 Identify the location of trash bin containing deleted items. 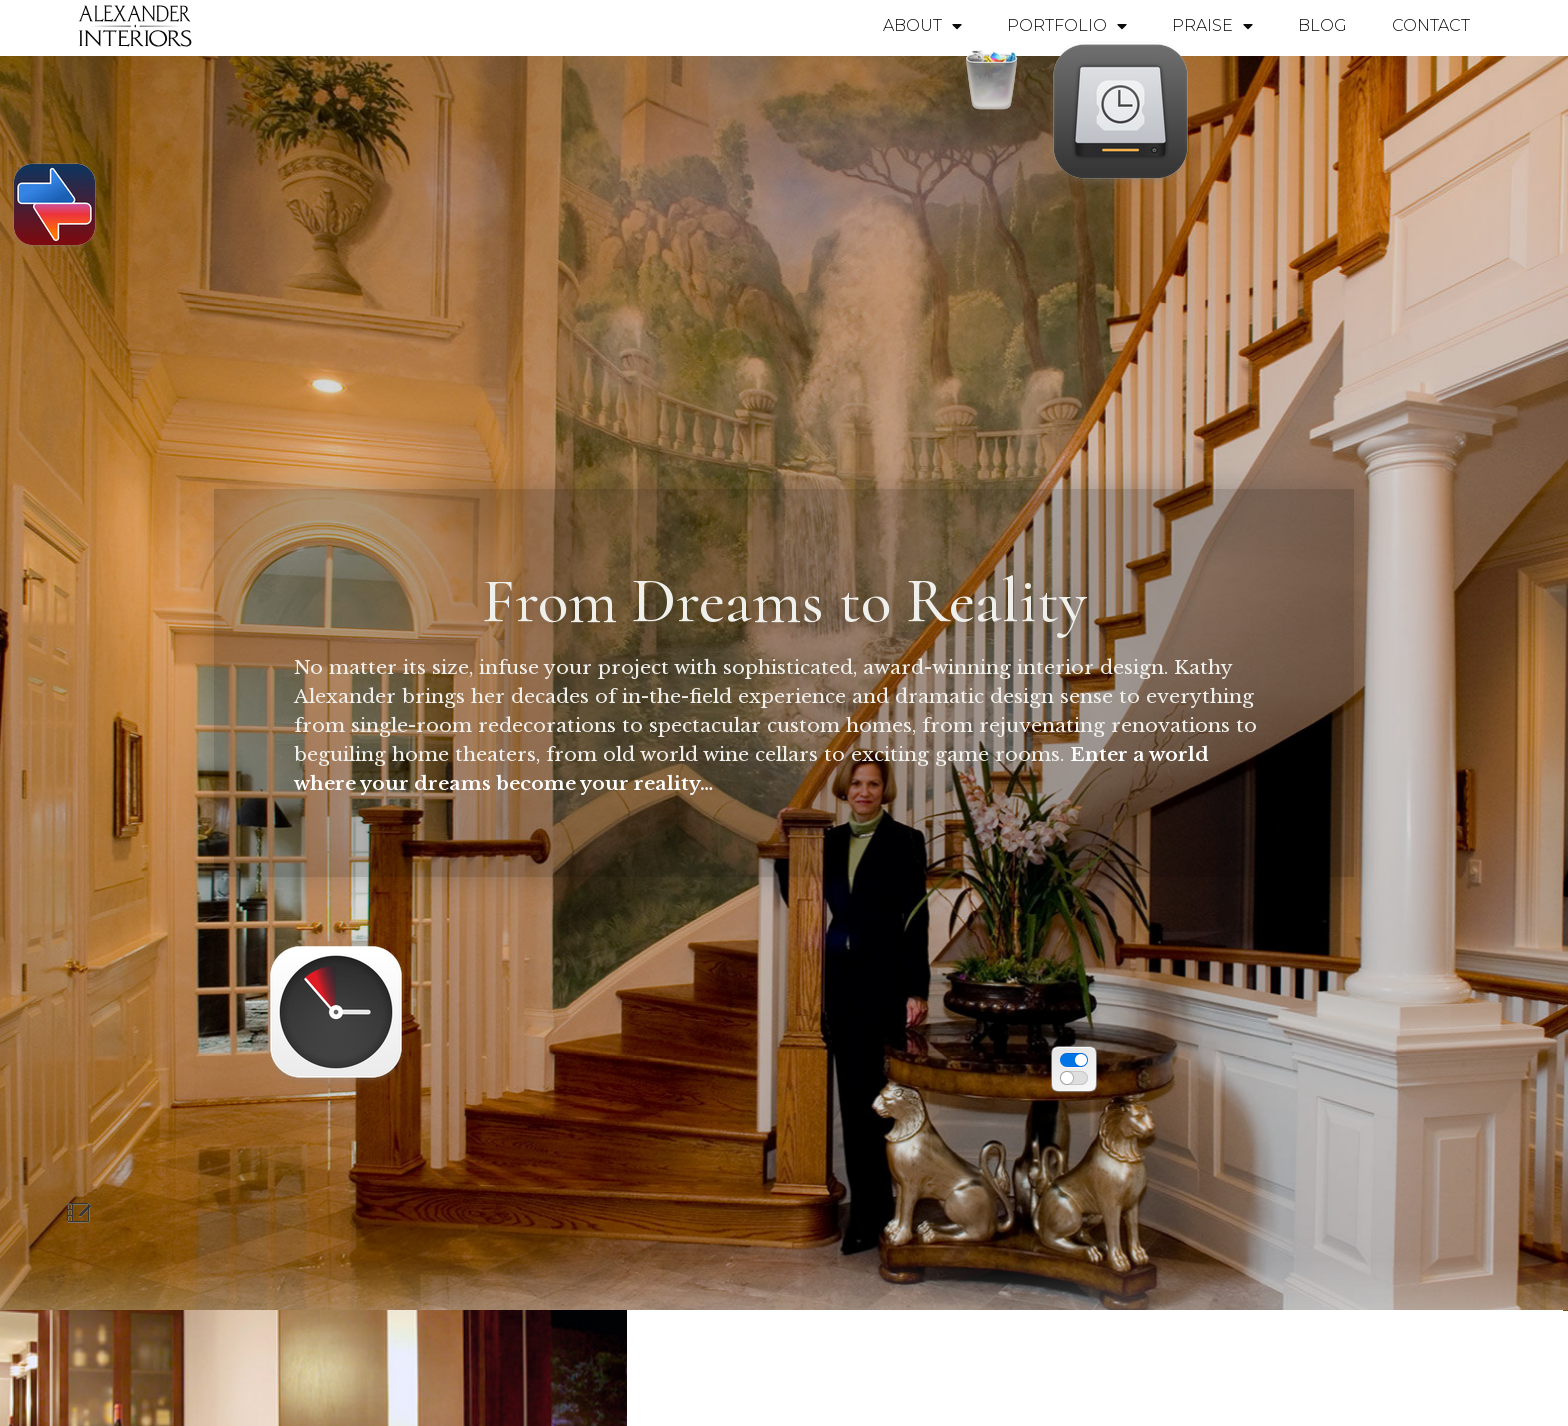
(991, 80).